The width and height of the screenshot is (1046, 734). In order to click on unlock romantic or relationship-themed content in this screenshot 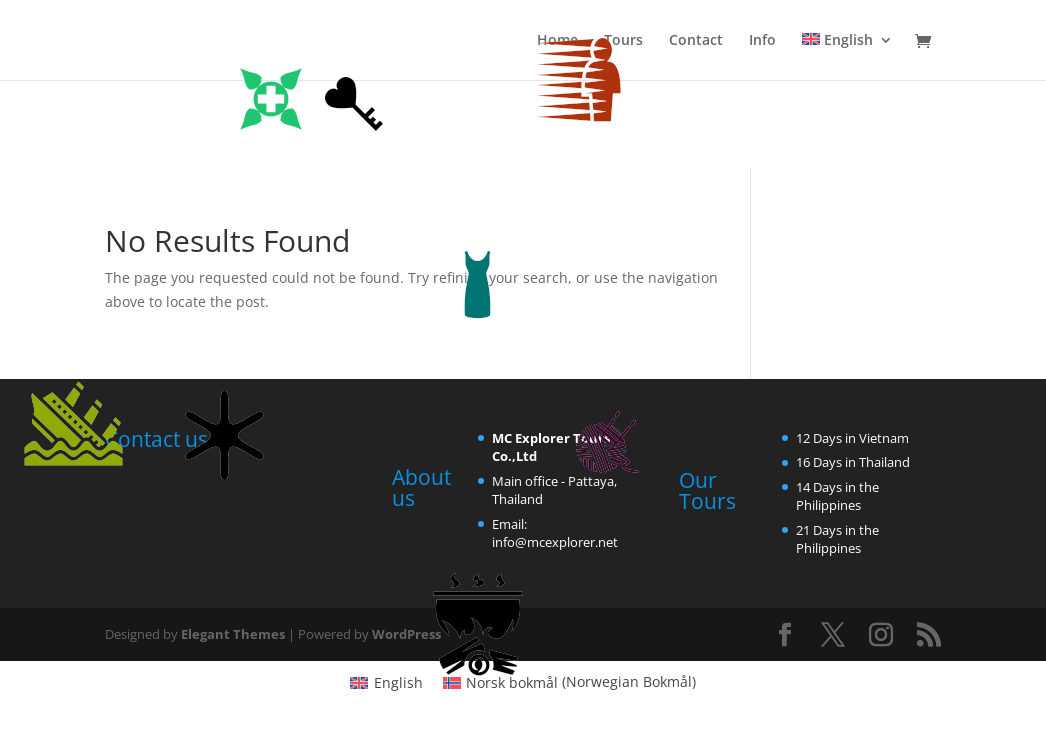, I will do `click(354, 104)`.